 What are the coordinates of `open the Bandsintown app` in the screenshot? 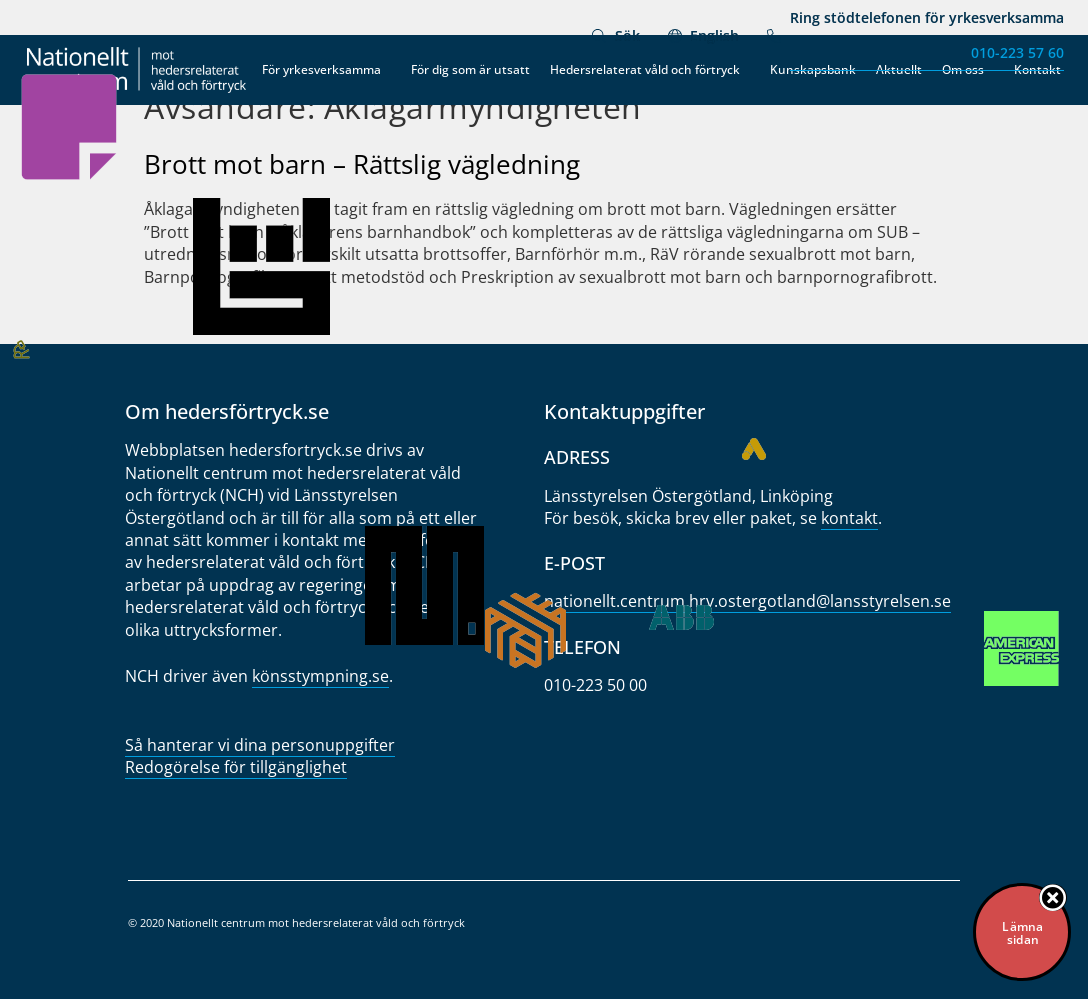 It's located at (261, 266).